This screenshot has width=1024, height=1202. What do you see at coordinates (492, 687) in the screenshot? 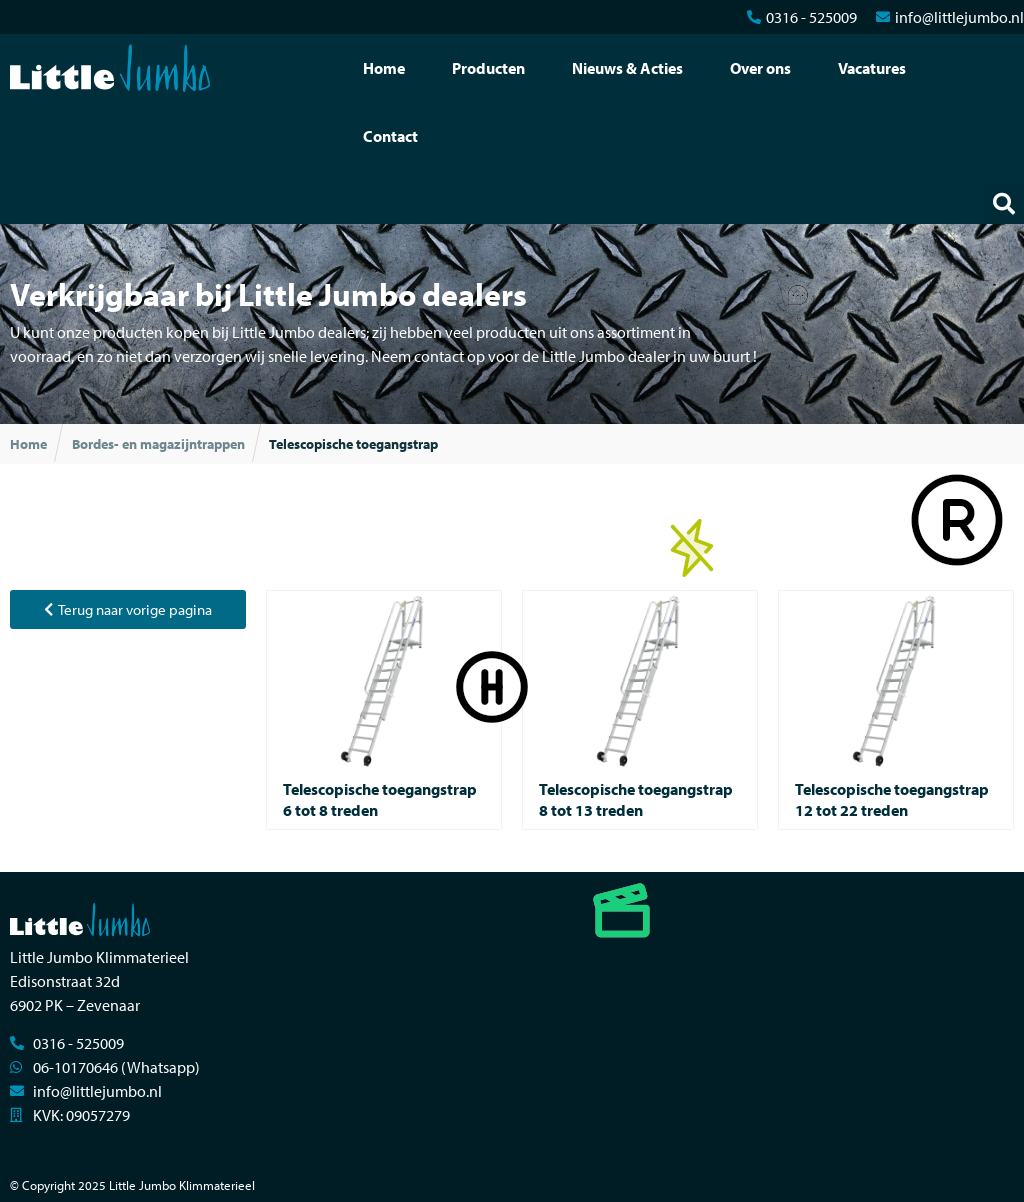
I see `indicates a hospital or medical facility nearby` at bounding box center [492, 687].